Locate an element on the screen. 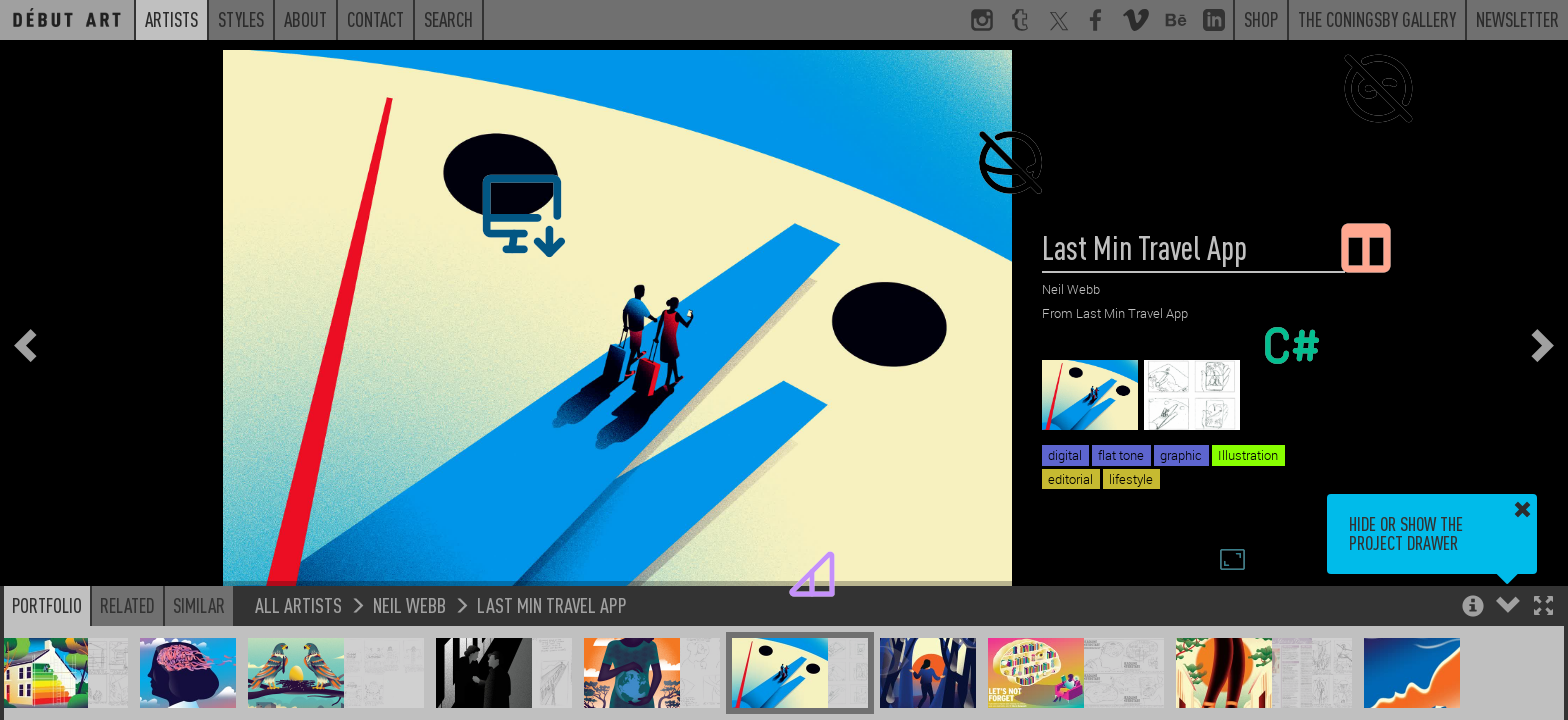 The height and width of the screenshot is (720, 1568). indicates moderate cellular signal strength is located at coordinates (812, 574).